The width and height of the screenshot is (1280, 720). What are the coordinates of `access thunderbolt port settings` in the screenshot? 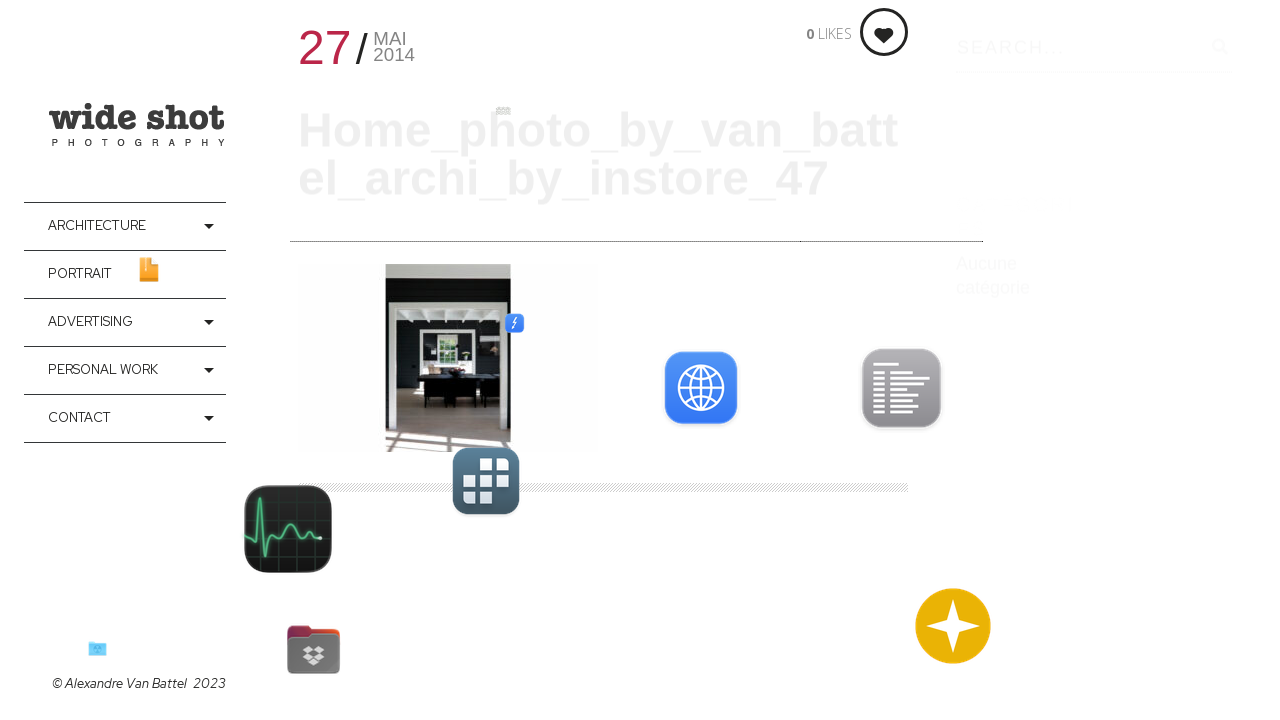 It's located at (514, 323).